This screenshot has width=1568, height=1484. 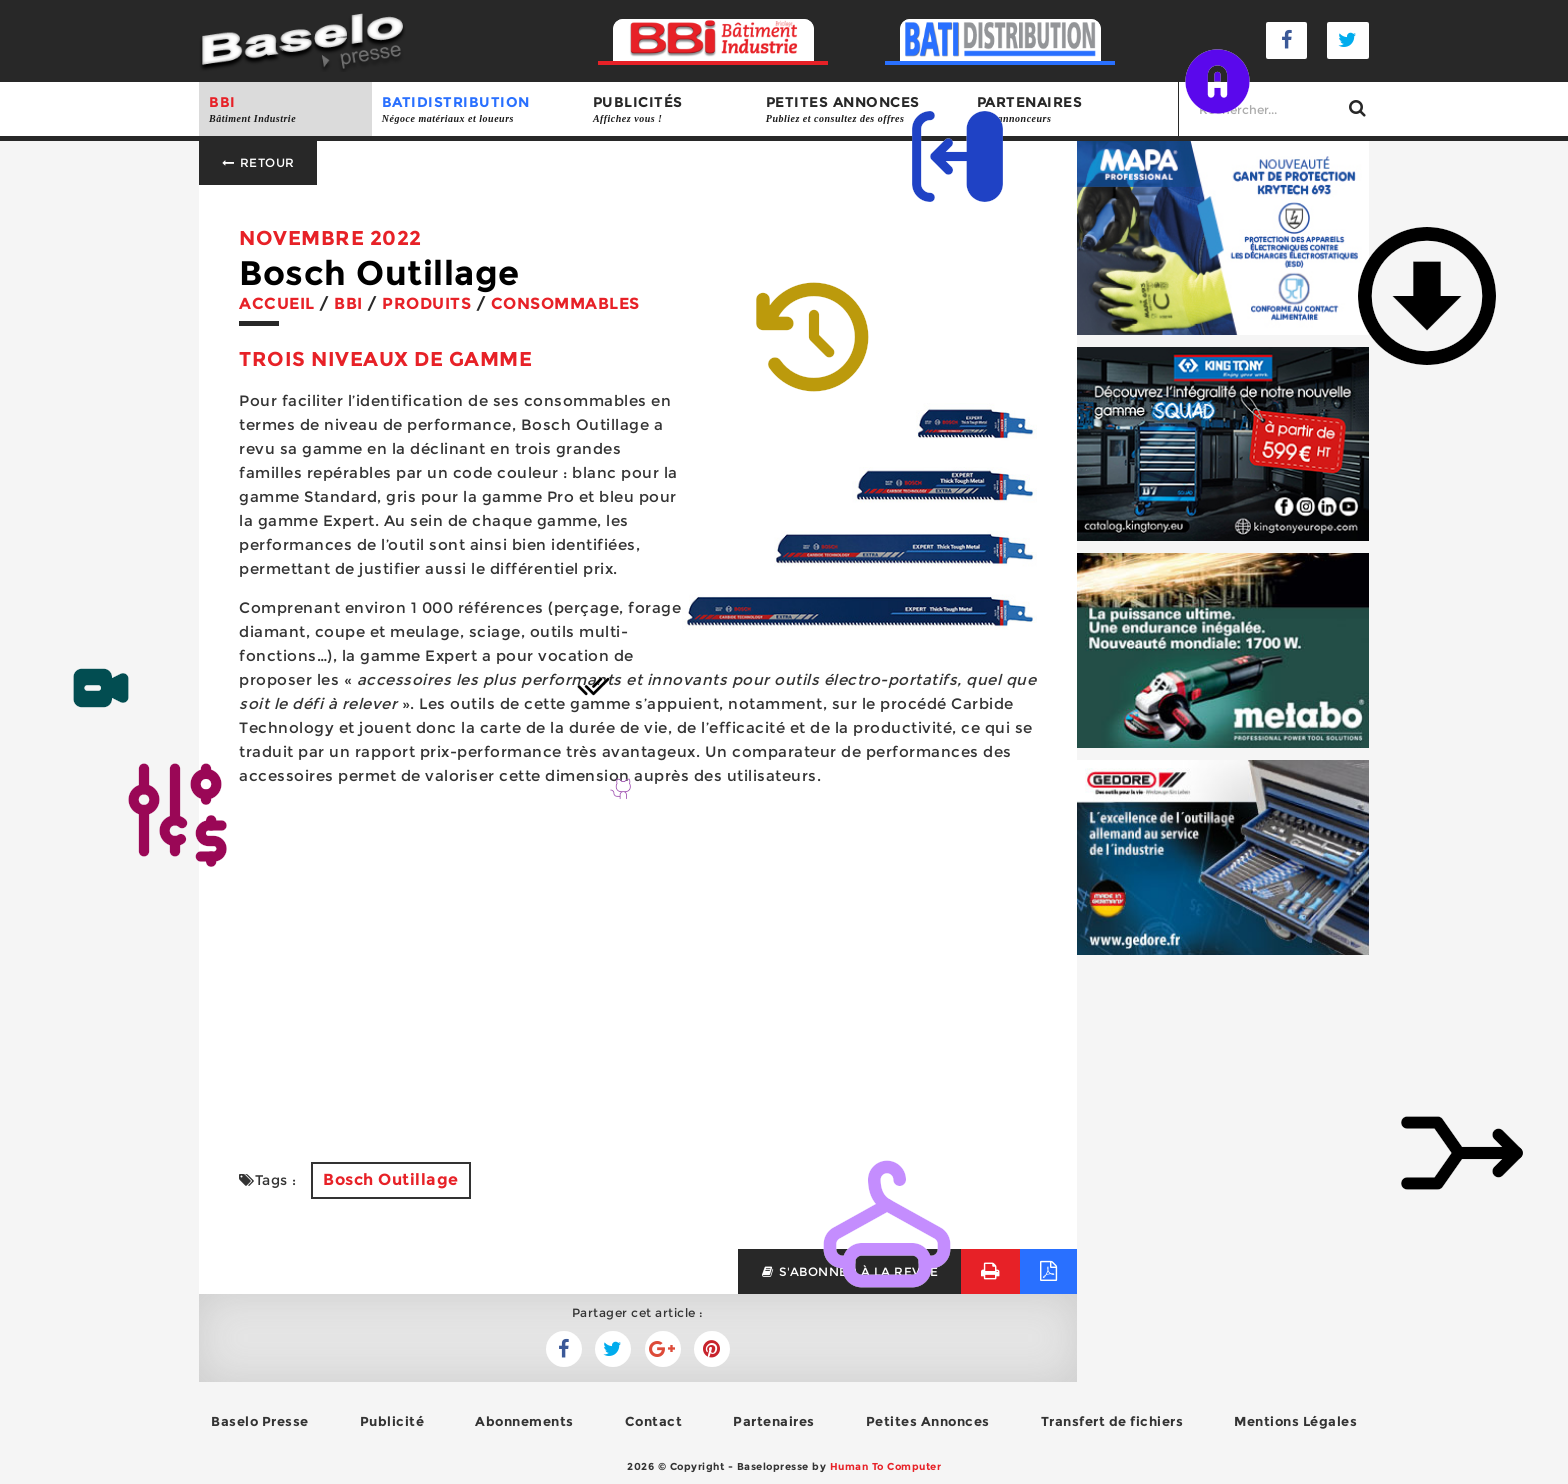 What do you see at coordinates (1462, 1153) in the screenshot?
I see `merge or combine selected items` at bounding box center [1462, 1153].